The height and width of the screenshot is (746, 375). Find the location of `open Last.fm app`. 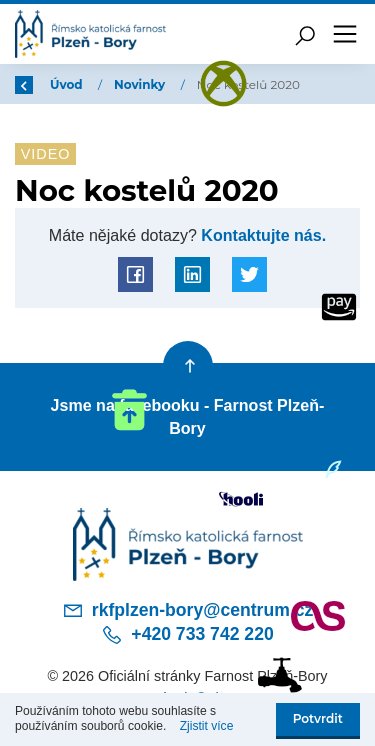

open Last.fm app is located at coordinates (318, 616).